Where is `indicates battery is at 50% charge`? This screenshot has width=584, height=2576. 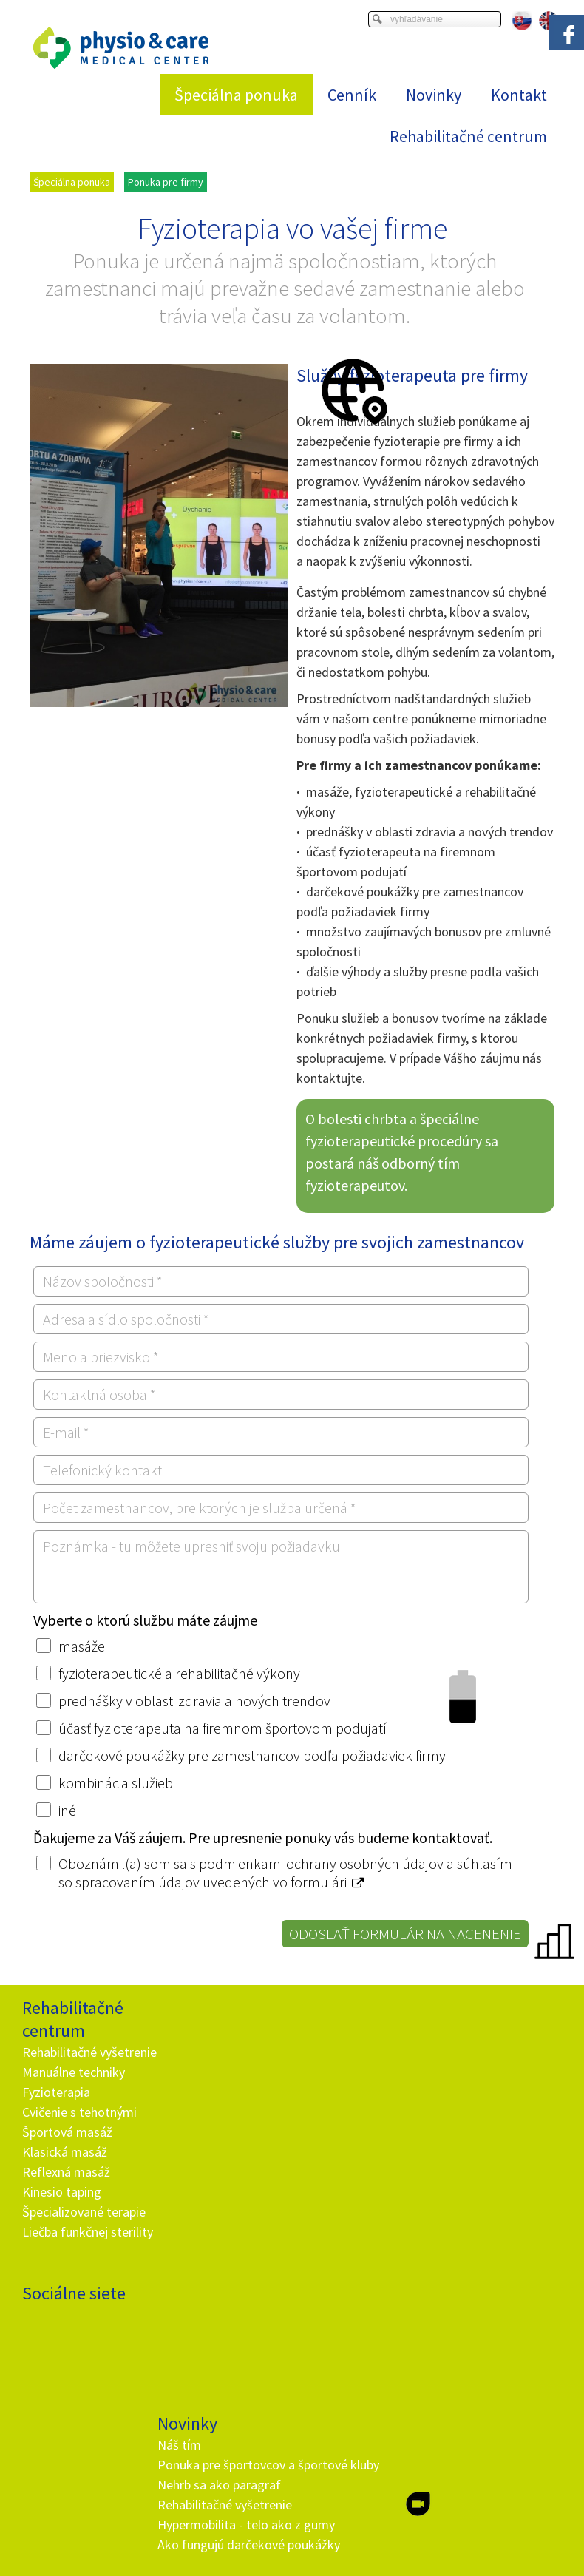
indicates battery is at 50% charge is located at coordinates (463, 1697).